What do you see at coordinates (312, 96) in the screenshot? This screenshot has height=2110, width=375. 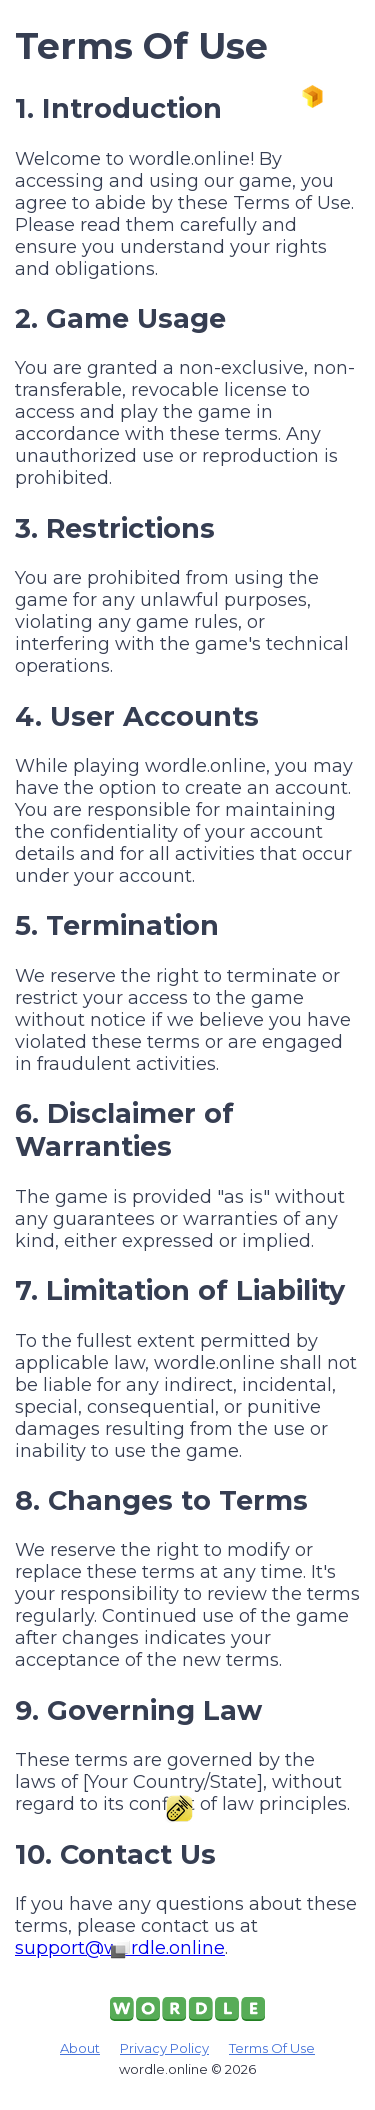 I see `import data or files into an application` at bounding box center [312, 96].